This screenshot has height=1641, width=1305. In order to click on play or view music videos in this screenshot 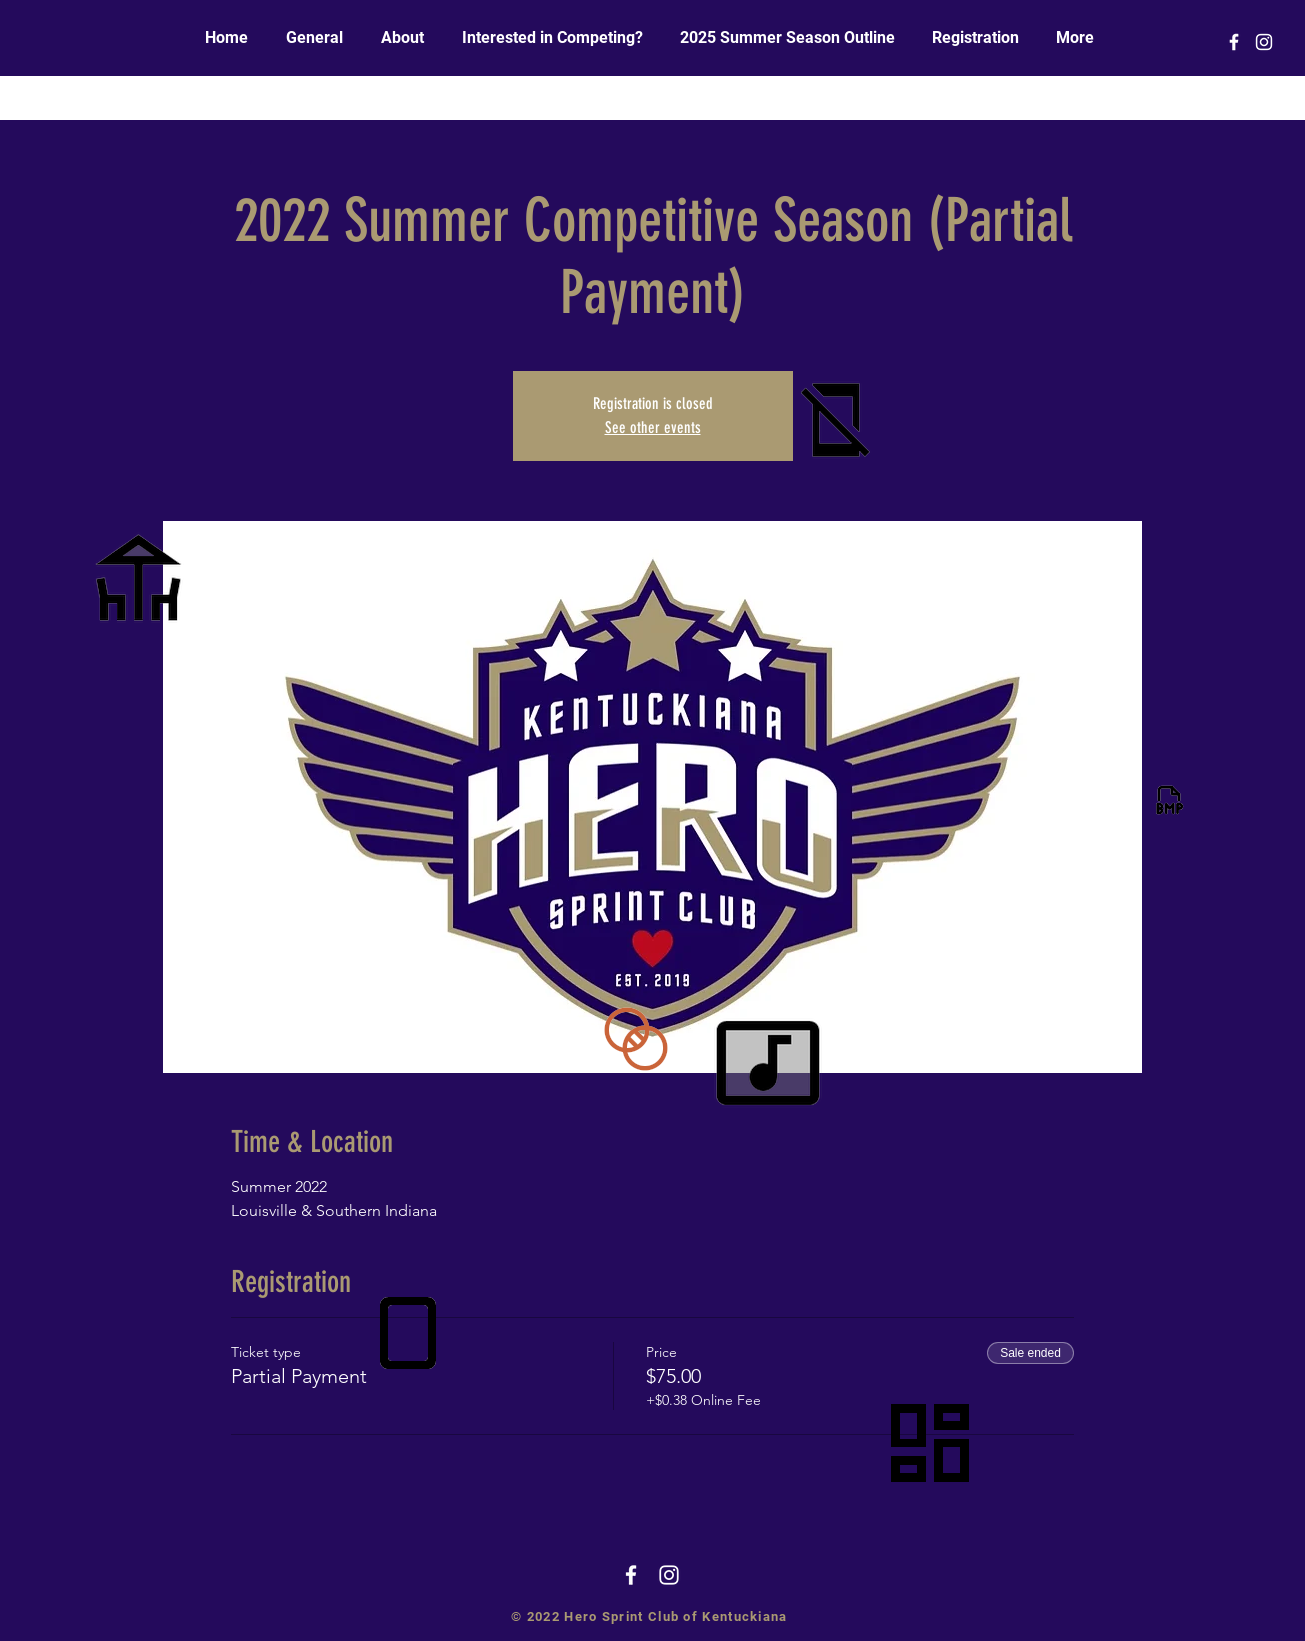, I will do `click(768, 1063)`.